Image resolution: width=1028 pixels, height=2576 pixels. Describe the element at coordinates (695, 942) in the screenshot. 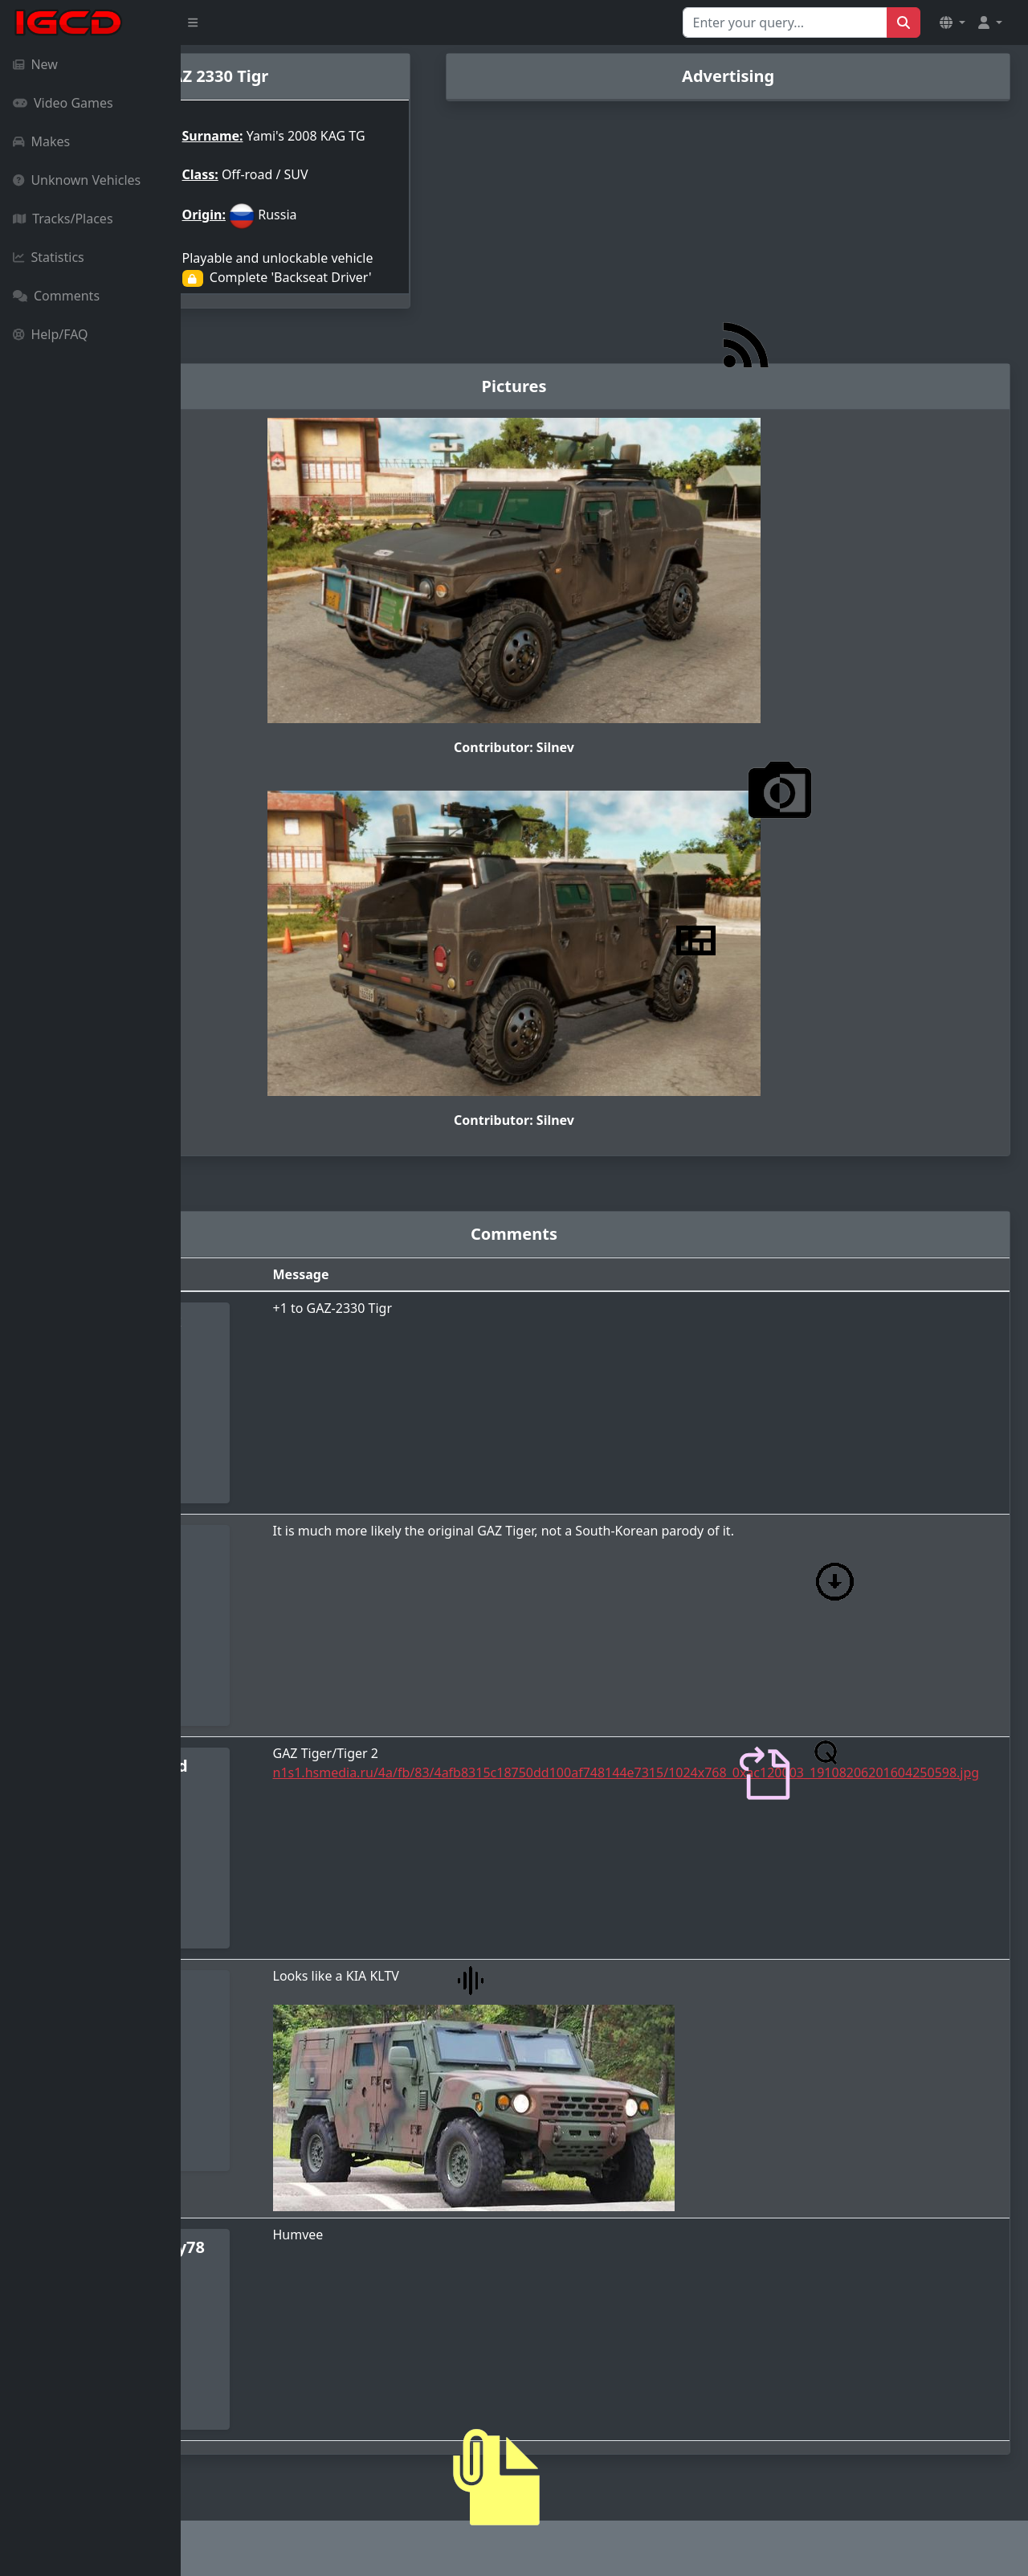

I see `switch to quilt or mosaic layout view` at that location.